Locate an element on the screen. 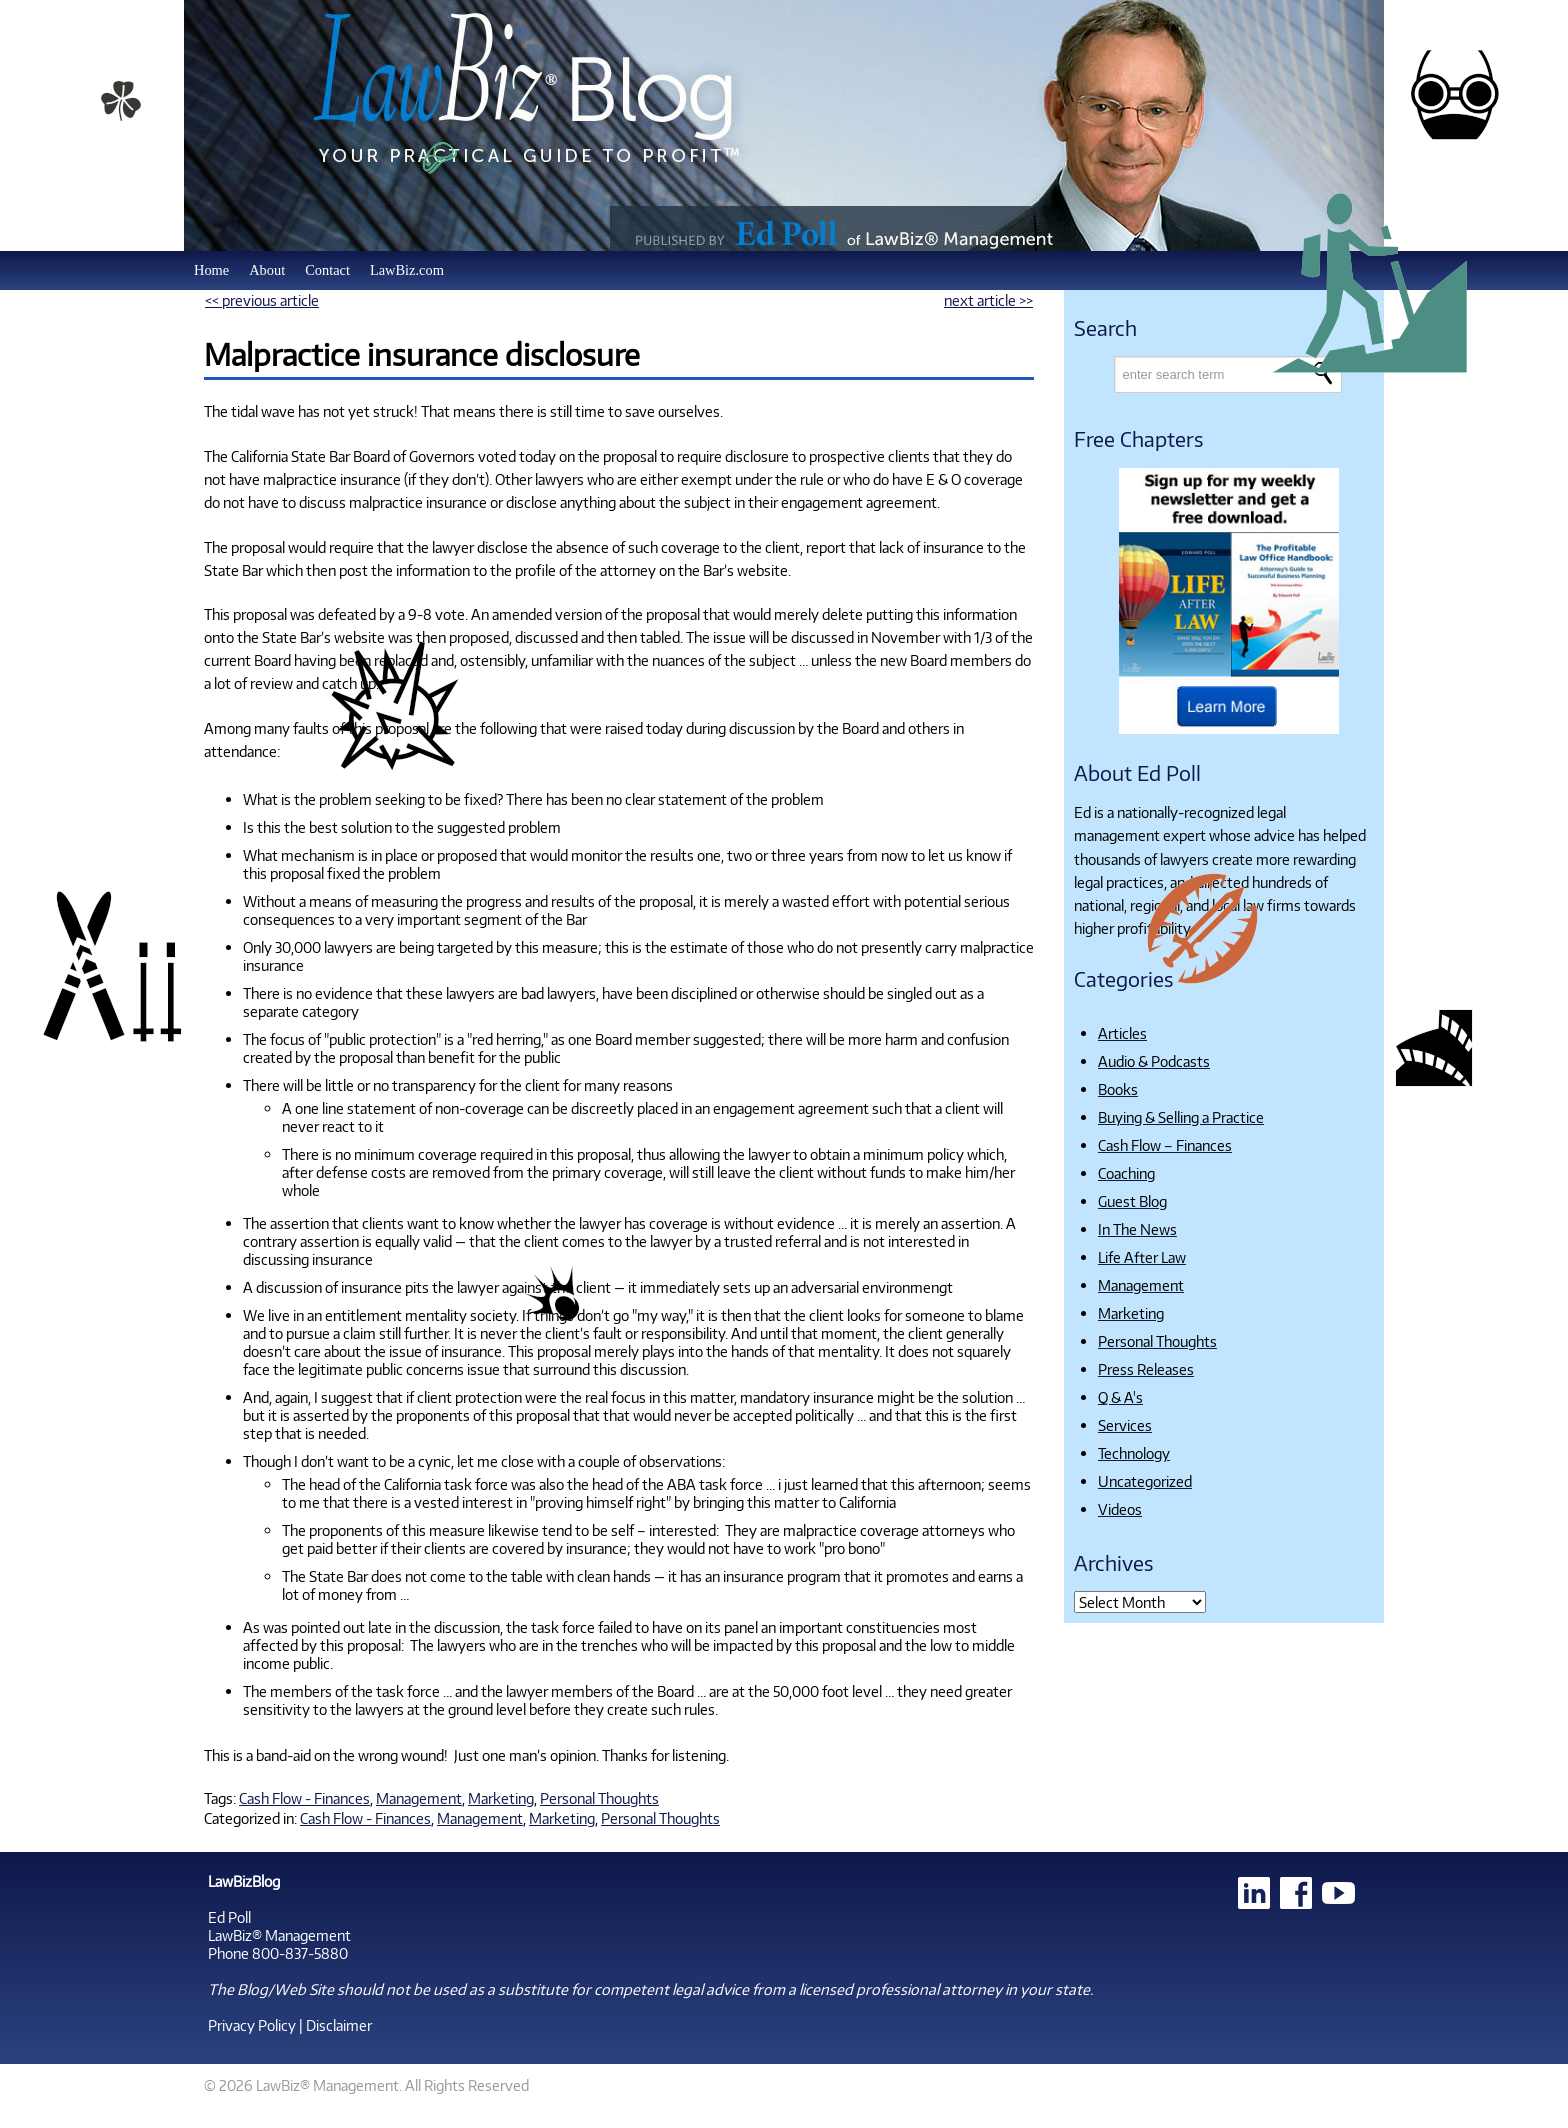  sea urchin creature in a game inventory is located at coordinates (395, 706).